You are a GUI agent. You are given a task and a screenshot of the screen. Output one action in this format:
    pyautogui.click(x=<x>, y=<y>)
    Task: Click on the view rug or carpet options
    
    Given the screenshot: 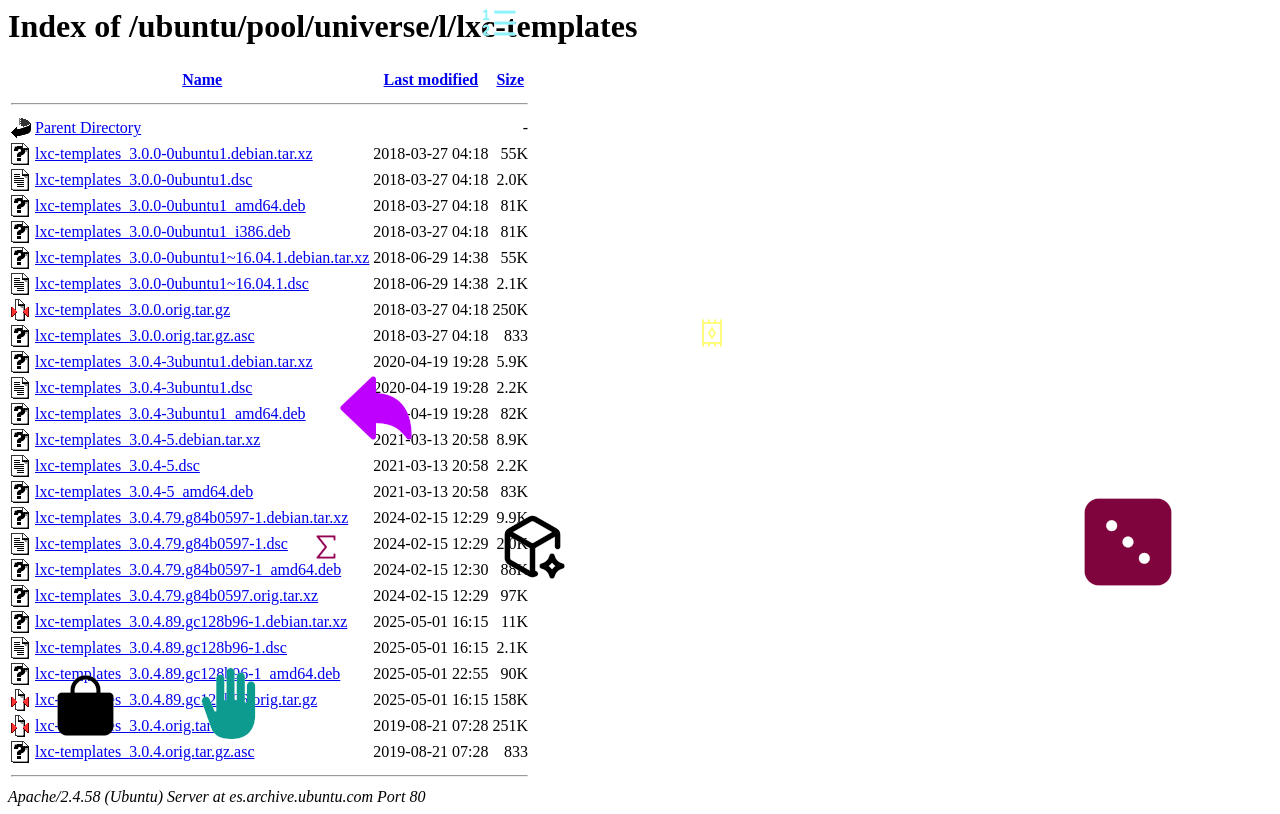 What is the action you would take?
    pyautogui.click(x=712, y=333)
    